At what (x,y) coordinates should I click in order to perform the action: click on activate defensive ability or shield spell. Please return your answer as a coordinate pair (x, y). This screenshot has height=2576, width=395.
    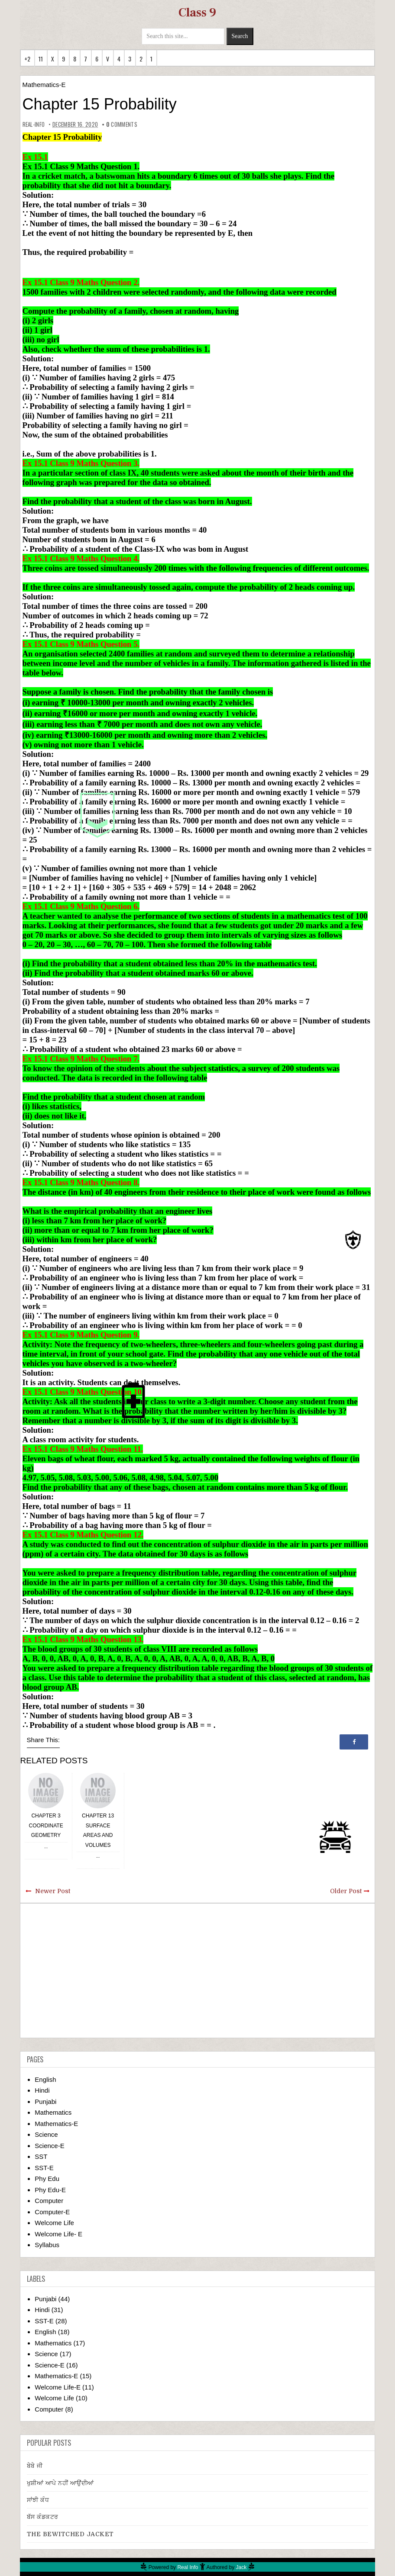
    Looking at the image, I should click on (353, 1240).